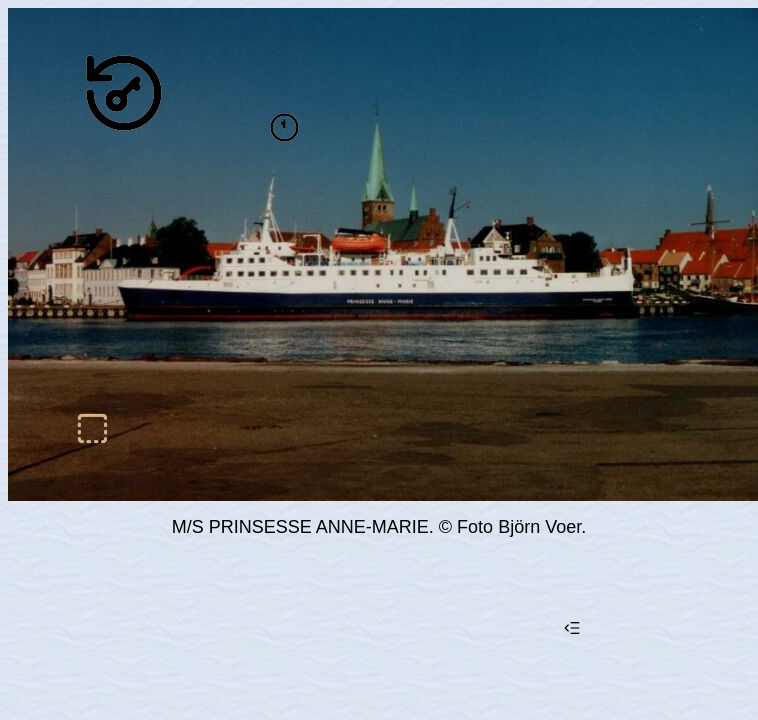 This screenshot has width=758, height=720. Describe the element at coordinates (124, 93) in the screenshot. I see `rotate or reset encryption key` at that location.